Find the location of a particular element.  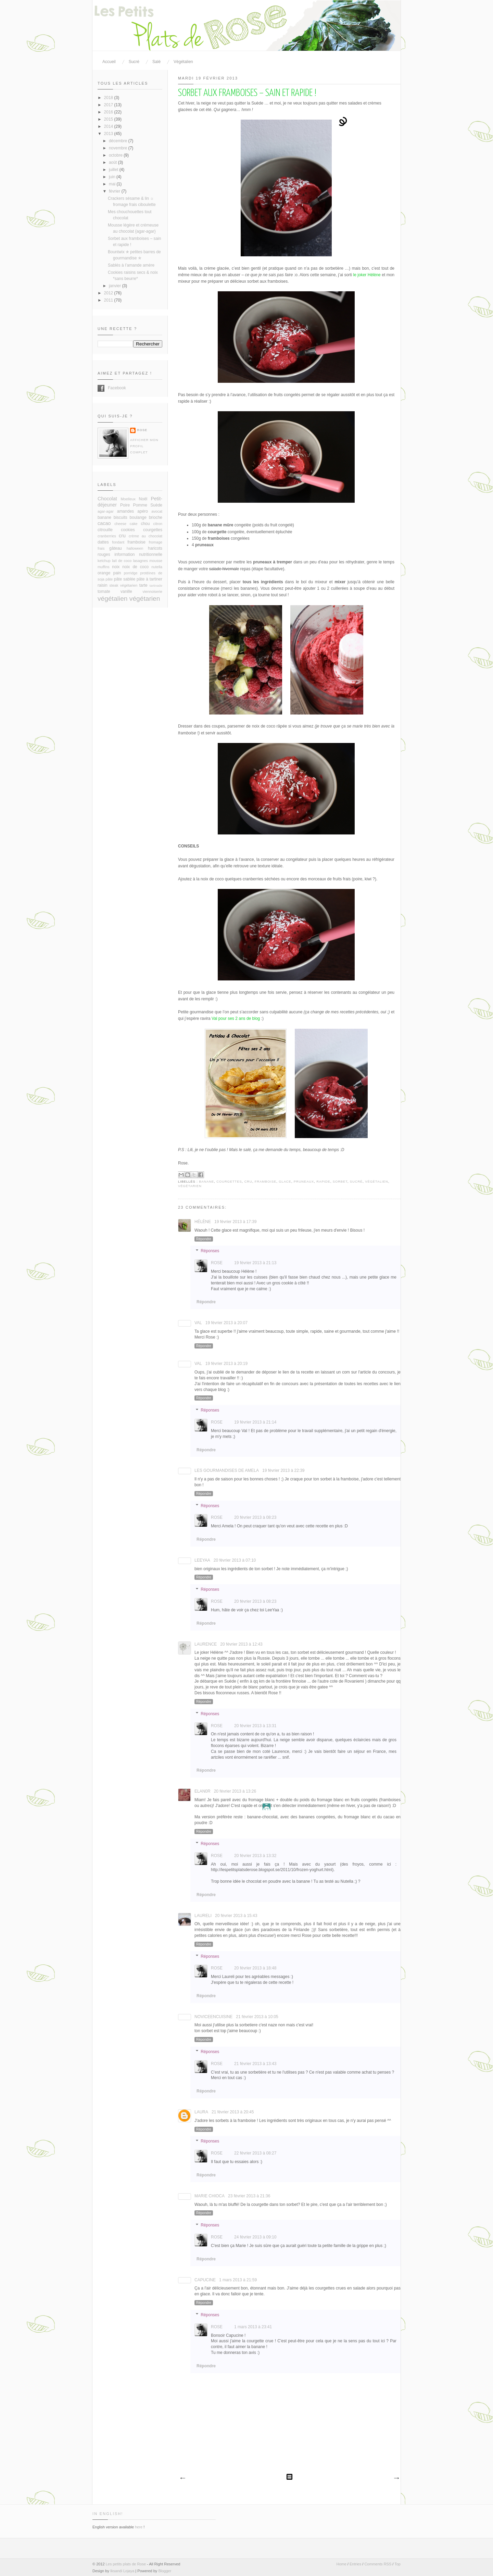

open the Chrome Web Store is located at coordinates (266, 1807).